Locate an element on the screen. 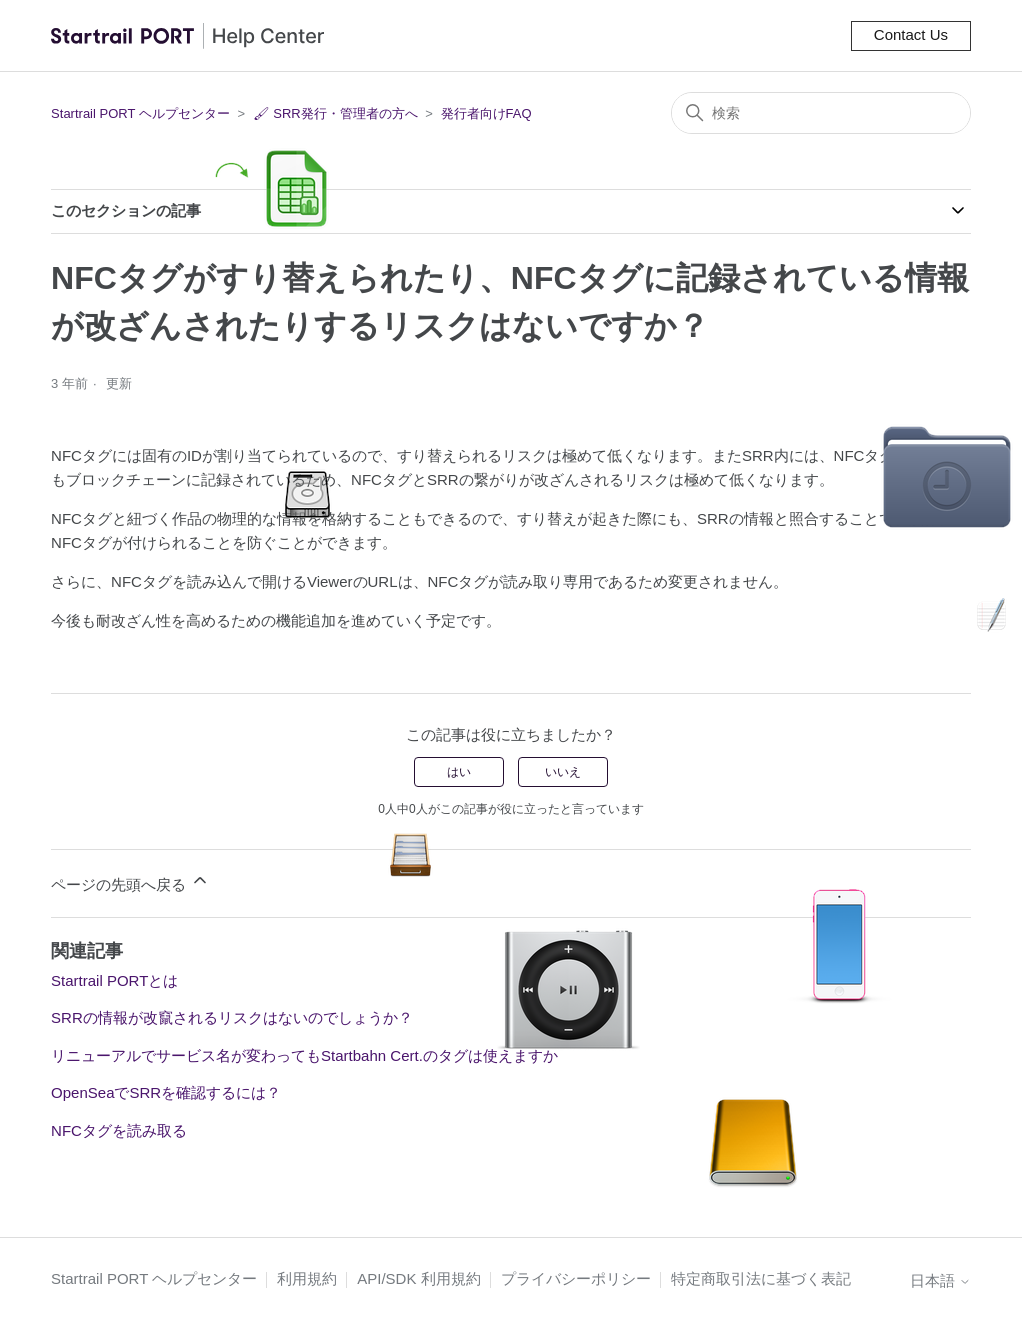 The width and height of the screenshot is (1022, 1321). access your favorites in the media library is located at coordinates (88, 1163).